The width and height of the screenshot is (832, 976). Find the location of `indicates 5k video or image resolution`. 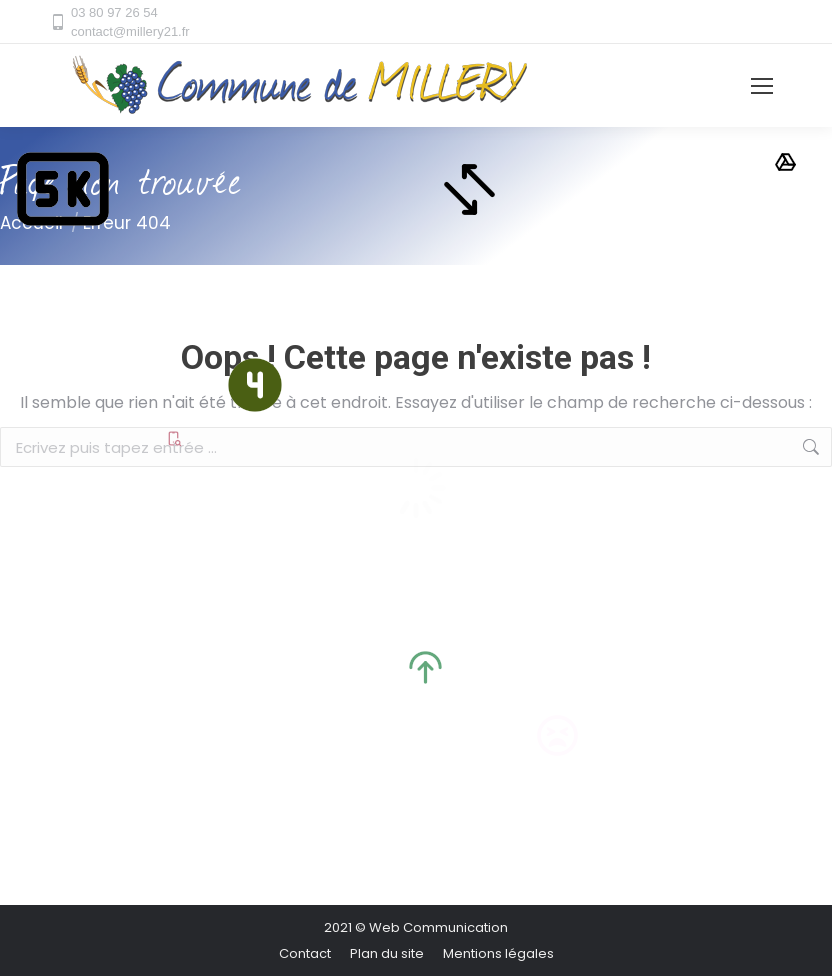

indicates 5k video or image resolution is located at coordinates (63, 189).